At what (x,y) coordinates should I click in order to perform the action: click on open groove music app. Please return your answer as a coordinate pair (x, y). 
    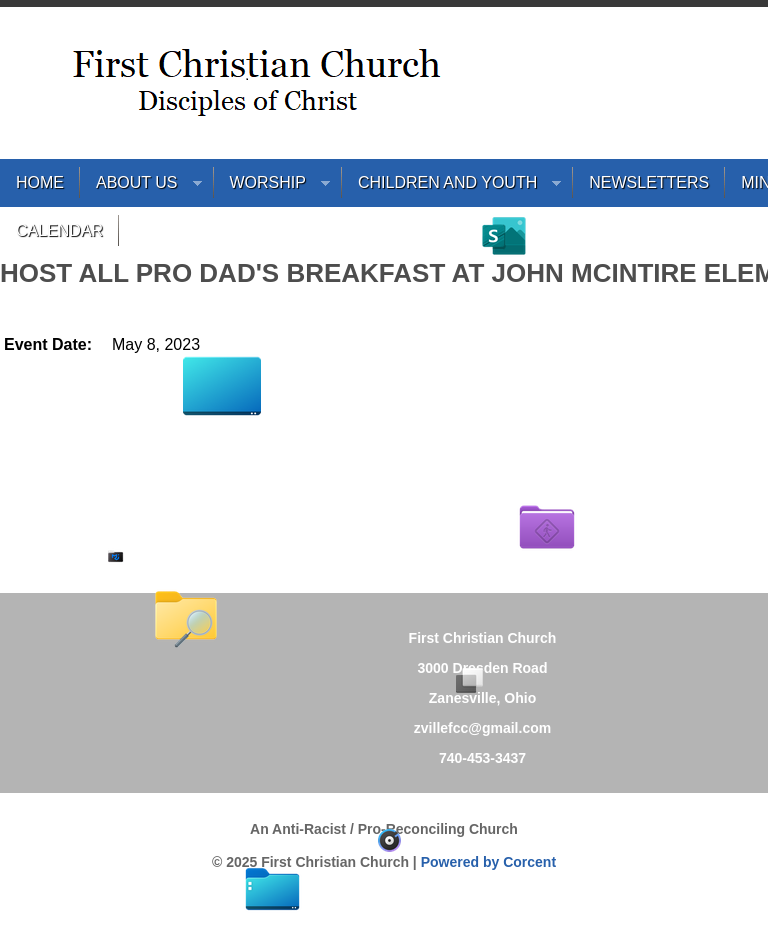
    Looking at the image, I should click on (389, 840).